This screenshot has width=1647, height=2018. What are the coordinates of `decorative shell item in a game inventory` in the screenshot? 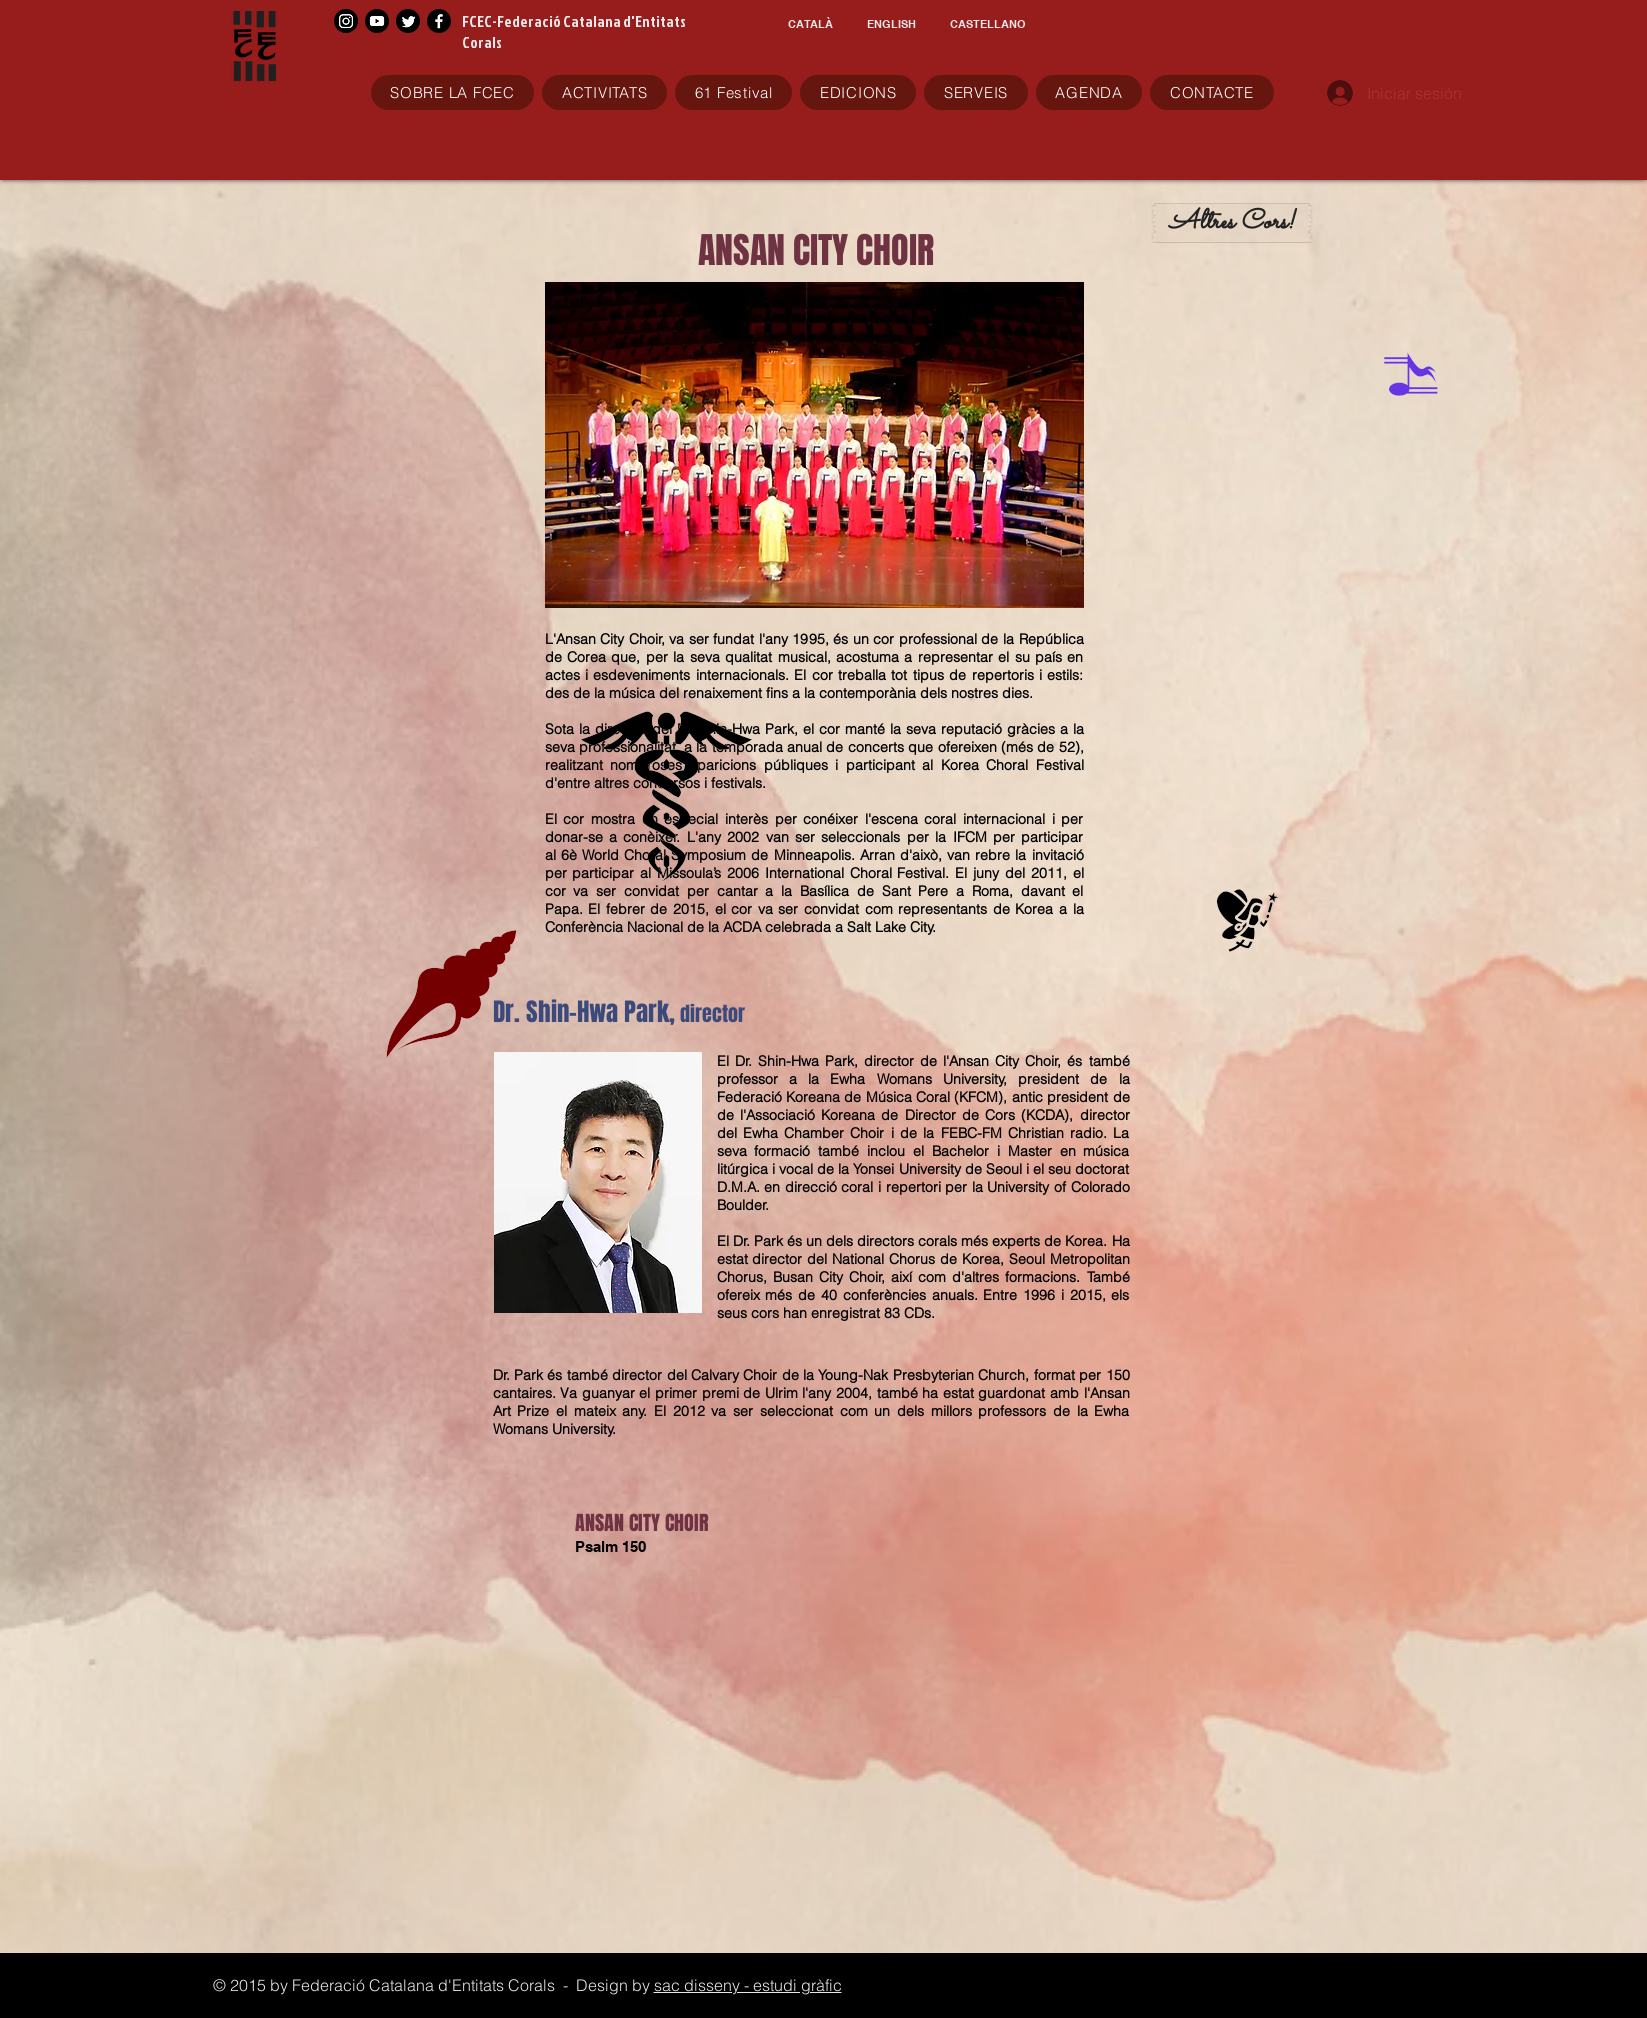 It's located at (450, 992).